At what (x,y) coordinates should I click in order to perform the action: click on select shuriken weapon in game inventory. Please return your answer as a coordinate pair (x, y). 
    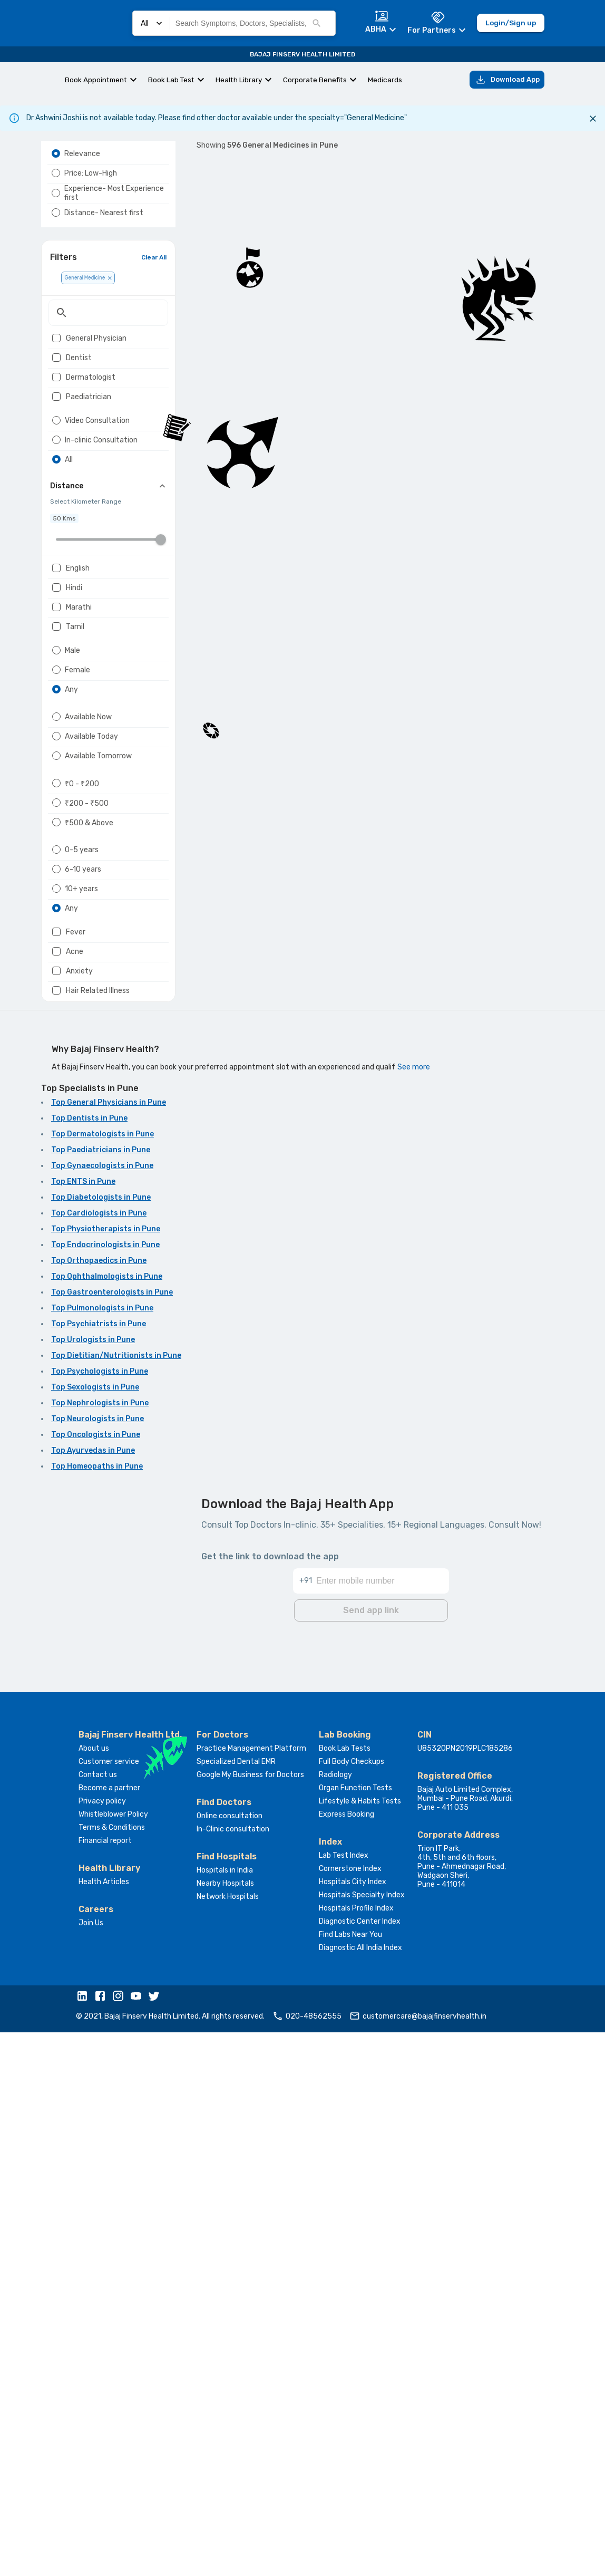
    Looking at the image, I should click on (242, 451).